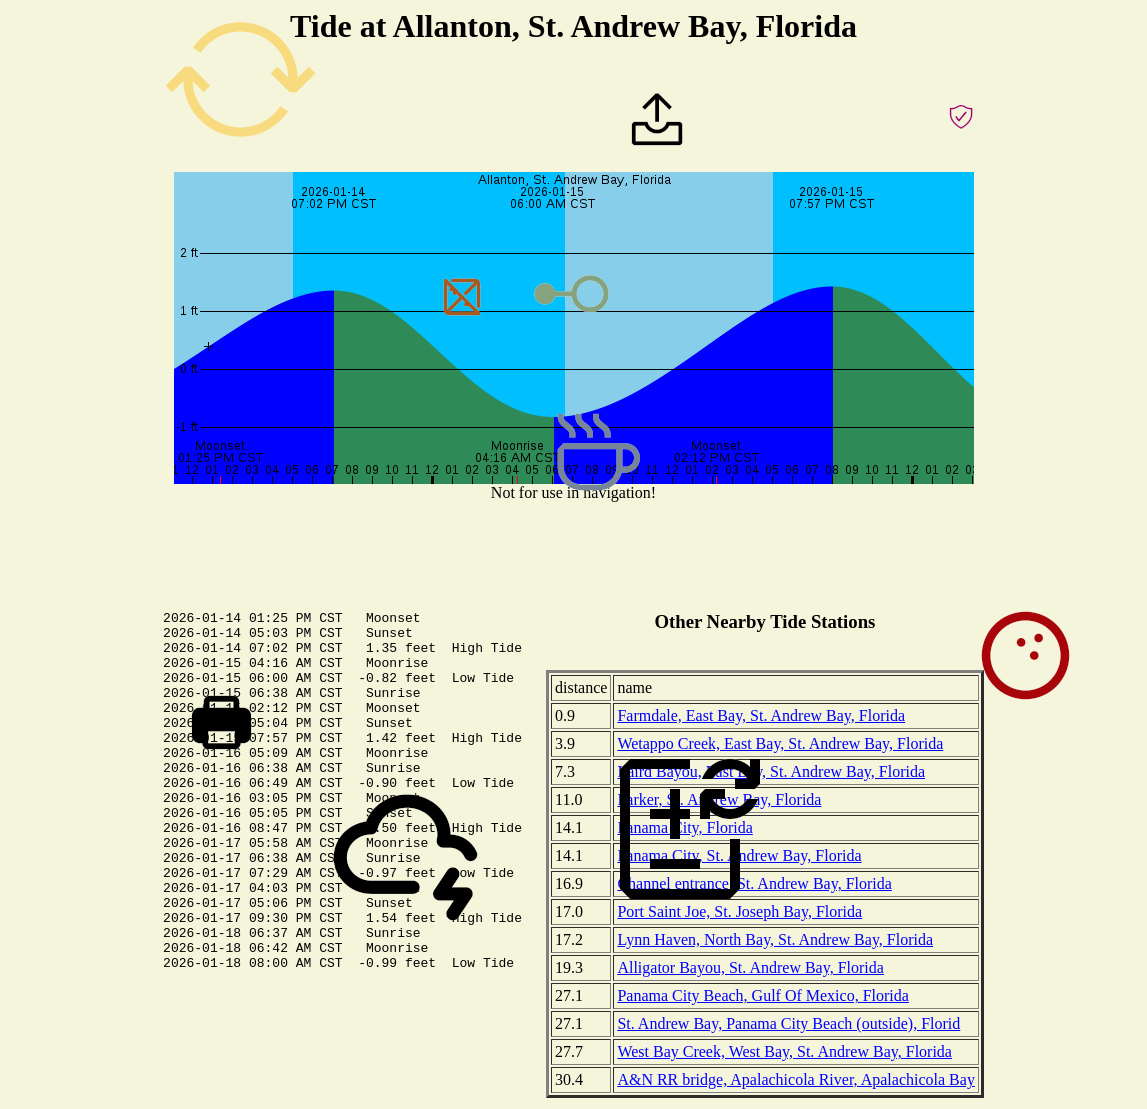 The image size is (1147, 1109). I want to click on pop changes from git stash, so click(659, 118).